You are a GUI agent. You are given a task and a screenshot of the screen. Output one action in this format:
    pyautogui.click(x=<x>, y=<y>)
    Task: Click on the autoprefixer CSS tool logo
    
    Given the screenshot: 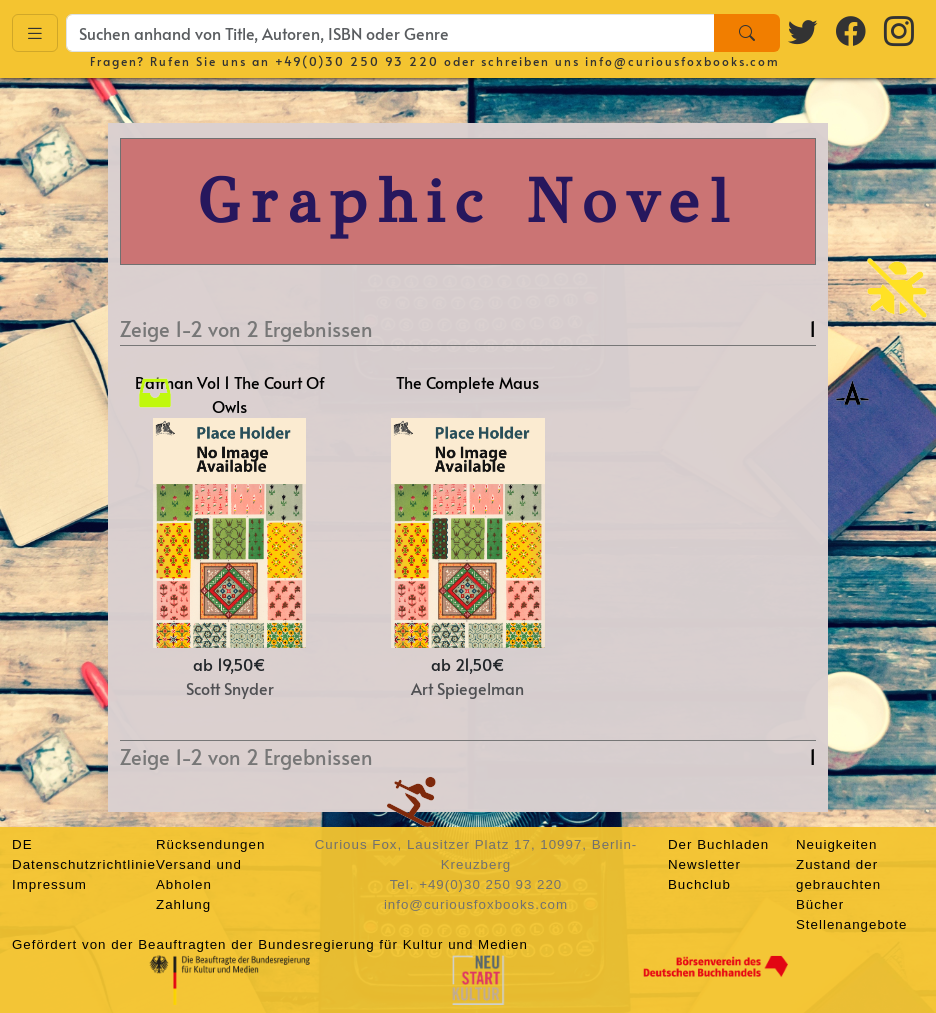 What is the action you would take?
    pyautogui.click(x=852, y=392)
    